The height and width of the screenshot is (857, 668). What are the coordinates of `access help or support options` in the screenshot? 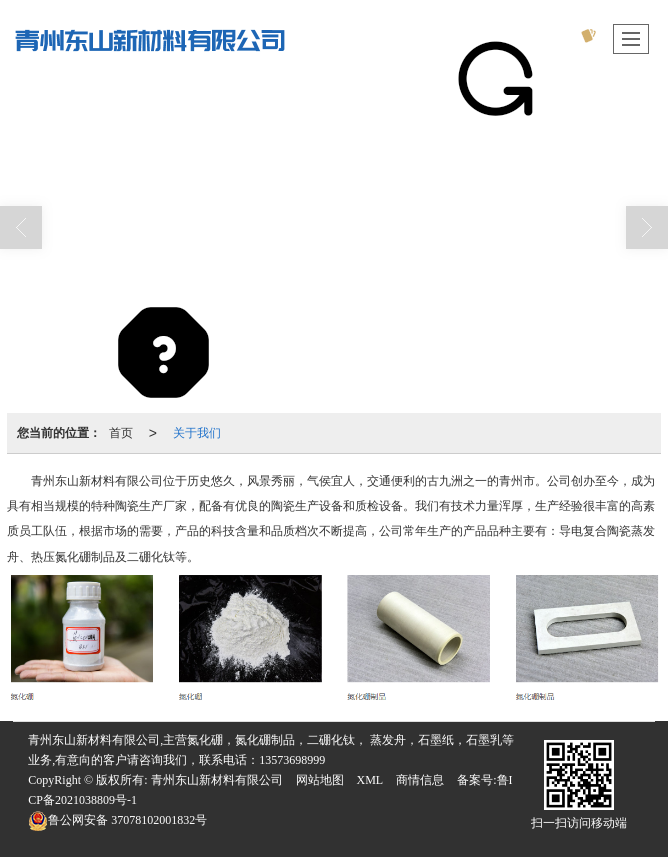 It's located at (163, 352).